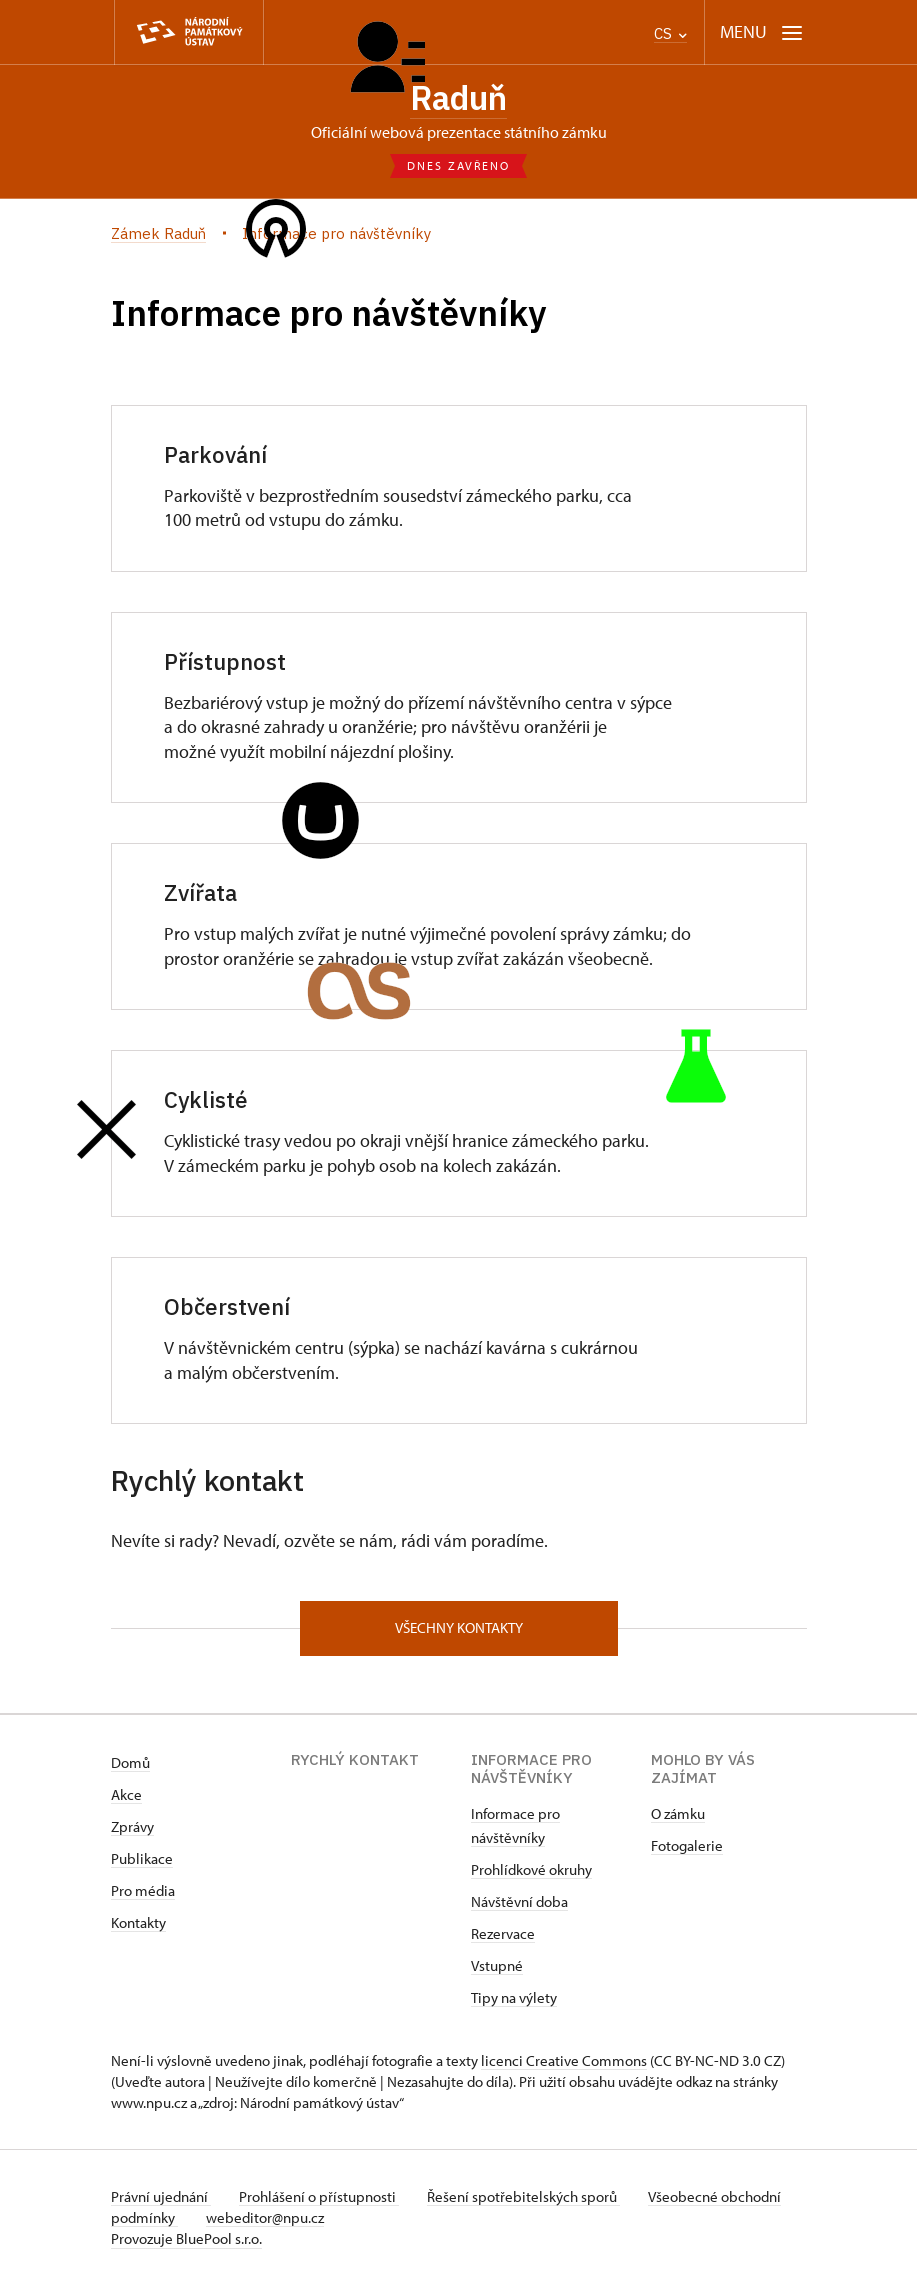 The width and height of the screenshot is (917, 2289). I want to click on access laboratory or science features, so click(696, 1066).